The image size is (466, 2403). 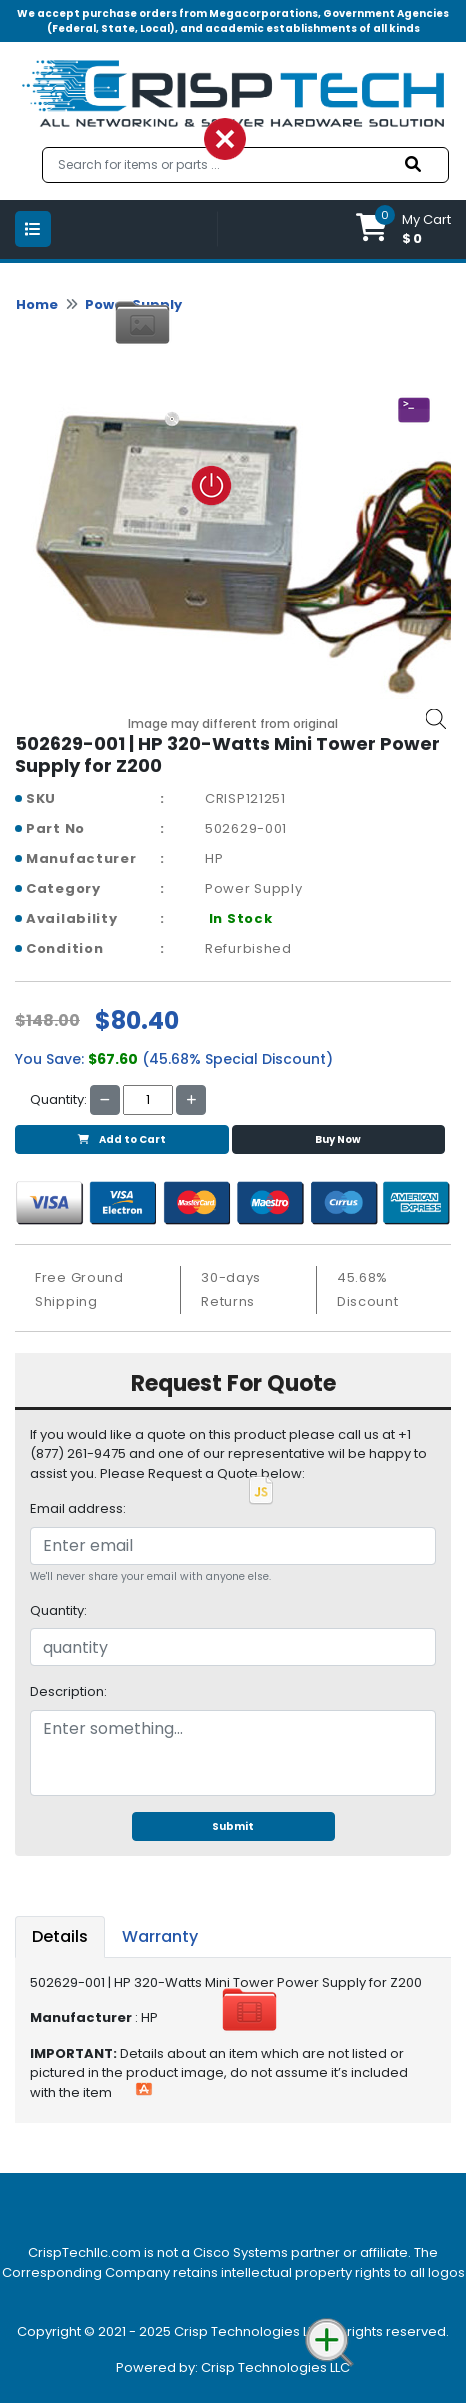 I want to click on indicates a javascript file type, so click(x=261, y=1490).